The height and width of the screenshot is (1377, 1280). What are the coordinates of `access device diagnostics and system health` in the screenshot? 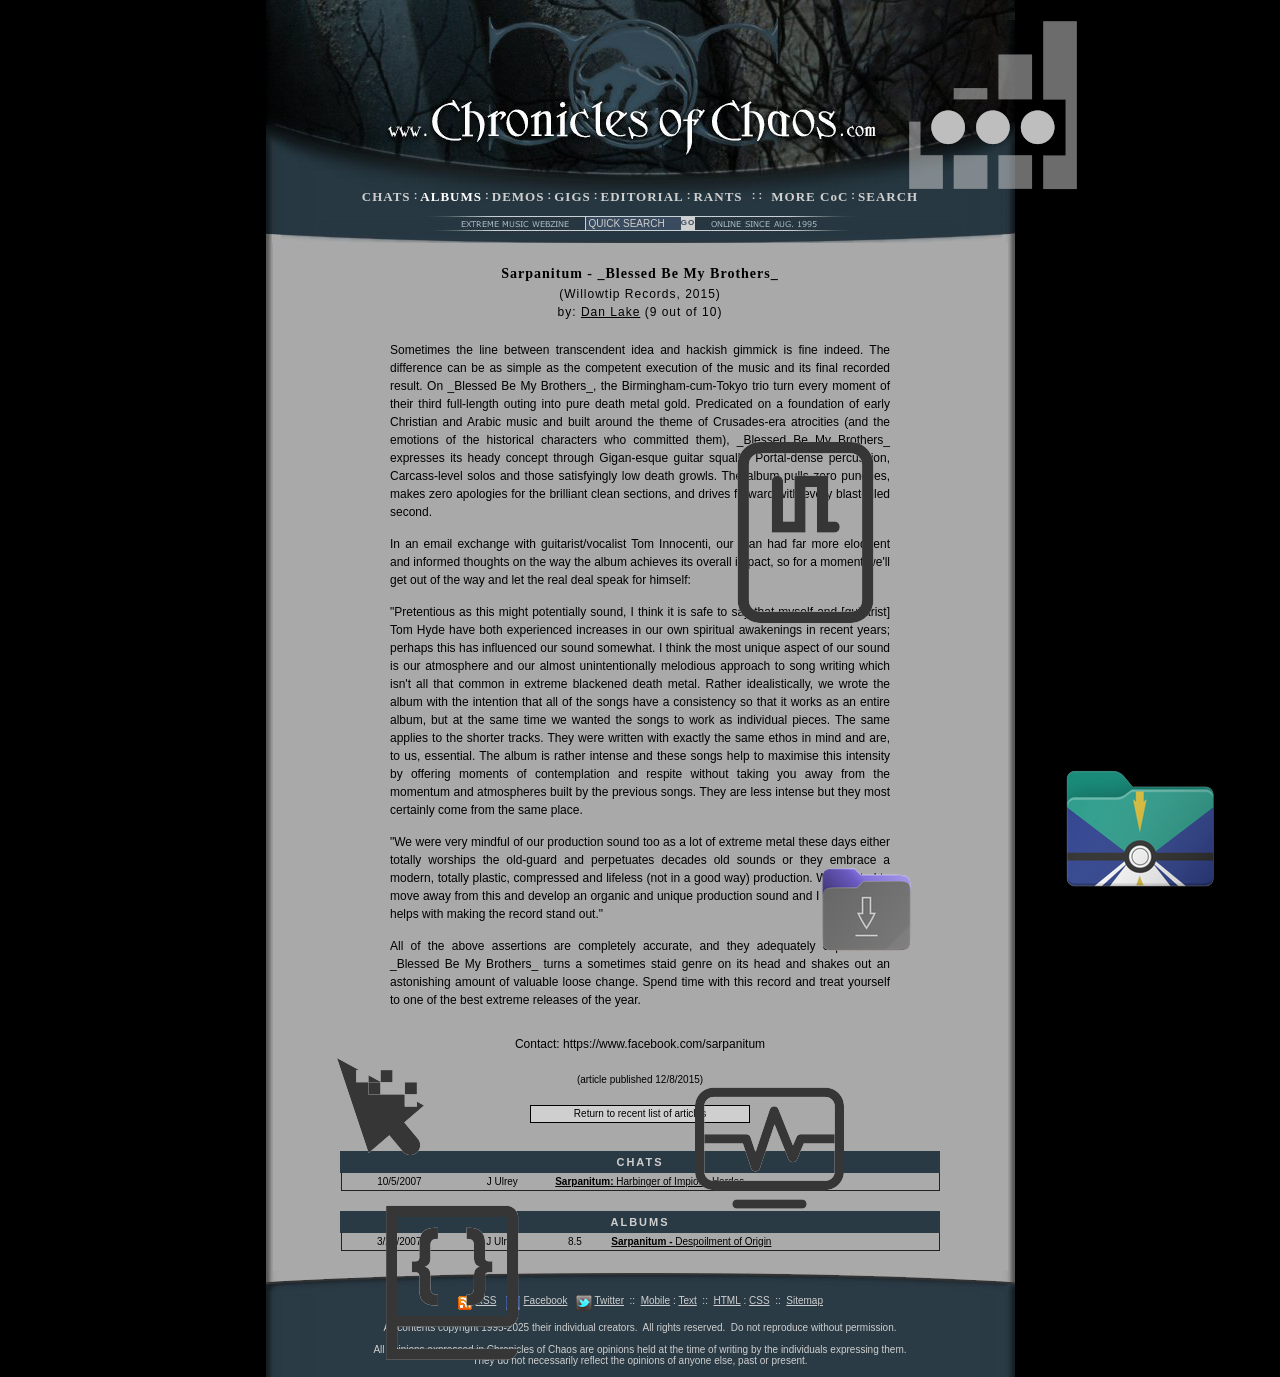 It's located at (769, 1143).